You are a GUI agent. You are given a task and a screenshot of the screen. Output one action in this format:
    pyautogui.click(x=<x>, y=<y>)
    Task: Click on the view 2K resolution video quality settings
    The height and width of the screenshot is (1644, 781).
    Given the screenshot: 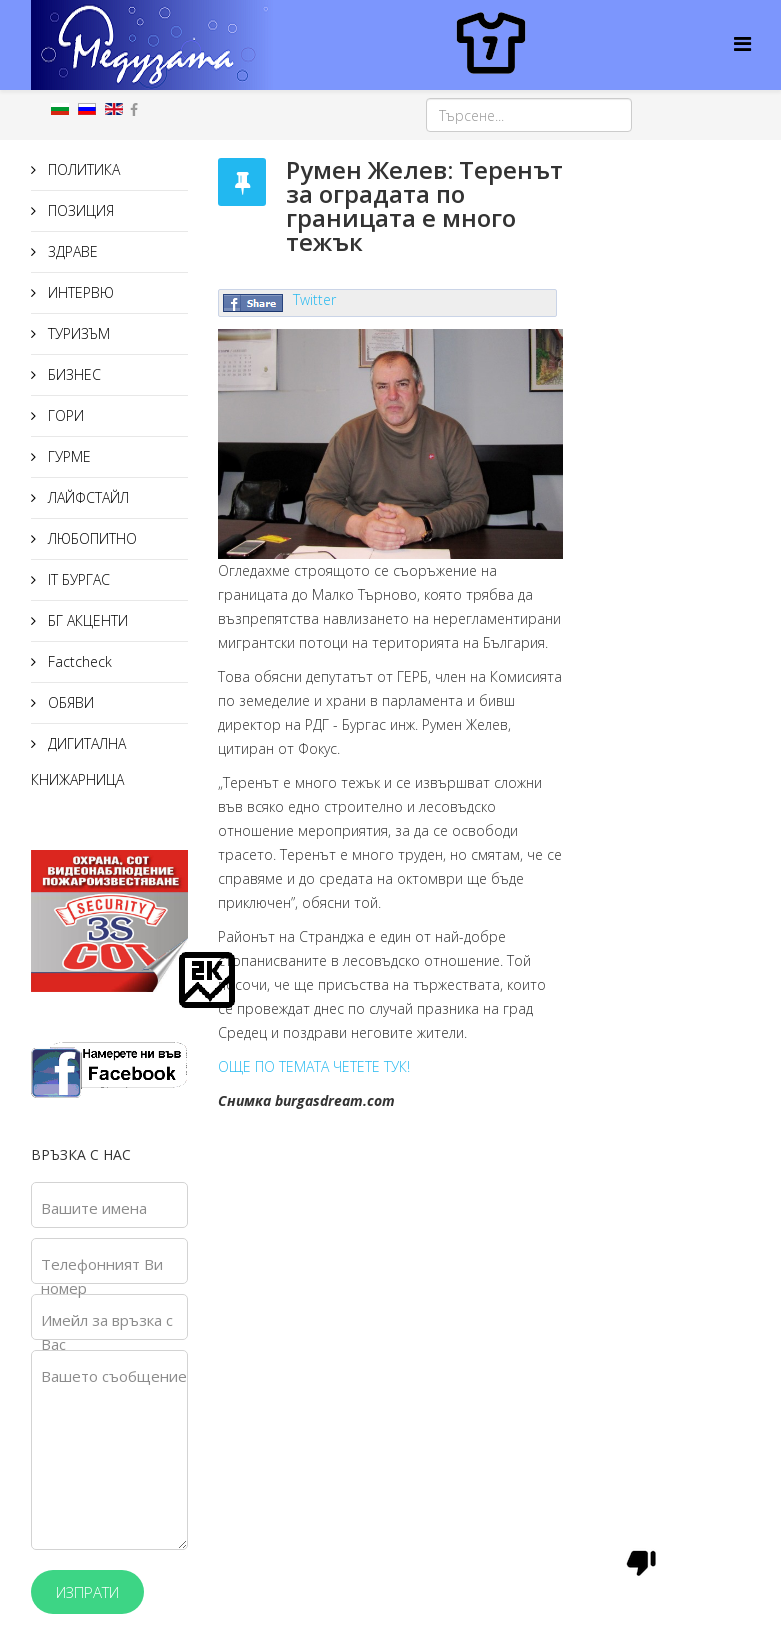 What is the action you would take?
    pyautogui.click(x=207, y=980)
    